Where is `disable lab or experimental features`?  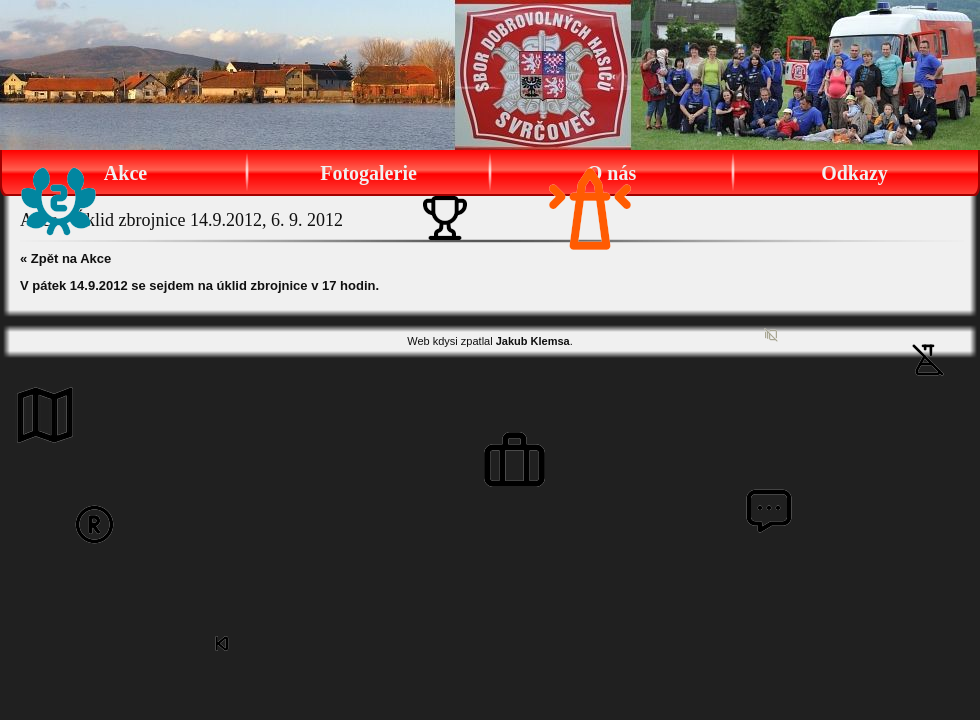 disable lab or experimental features is located at coordinates (928, 360).